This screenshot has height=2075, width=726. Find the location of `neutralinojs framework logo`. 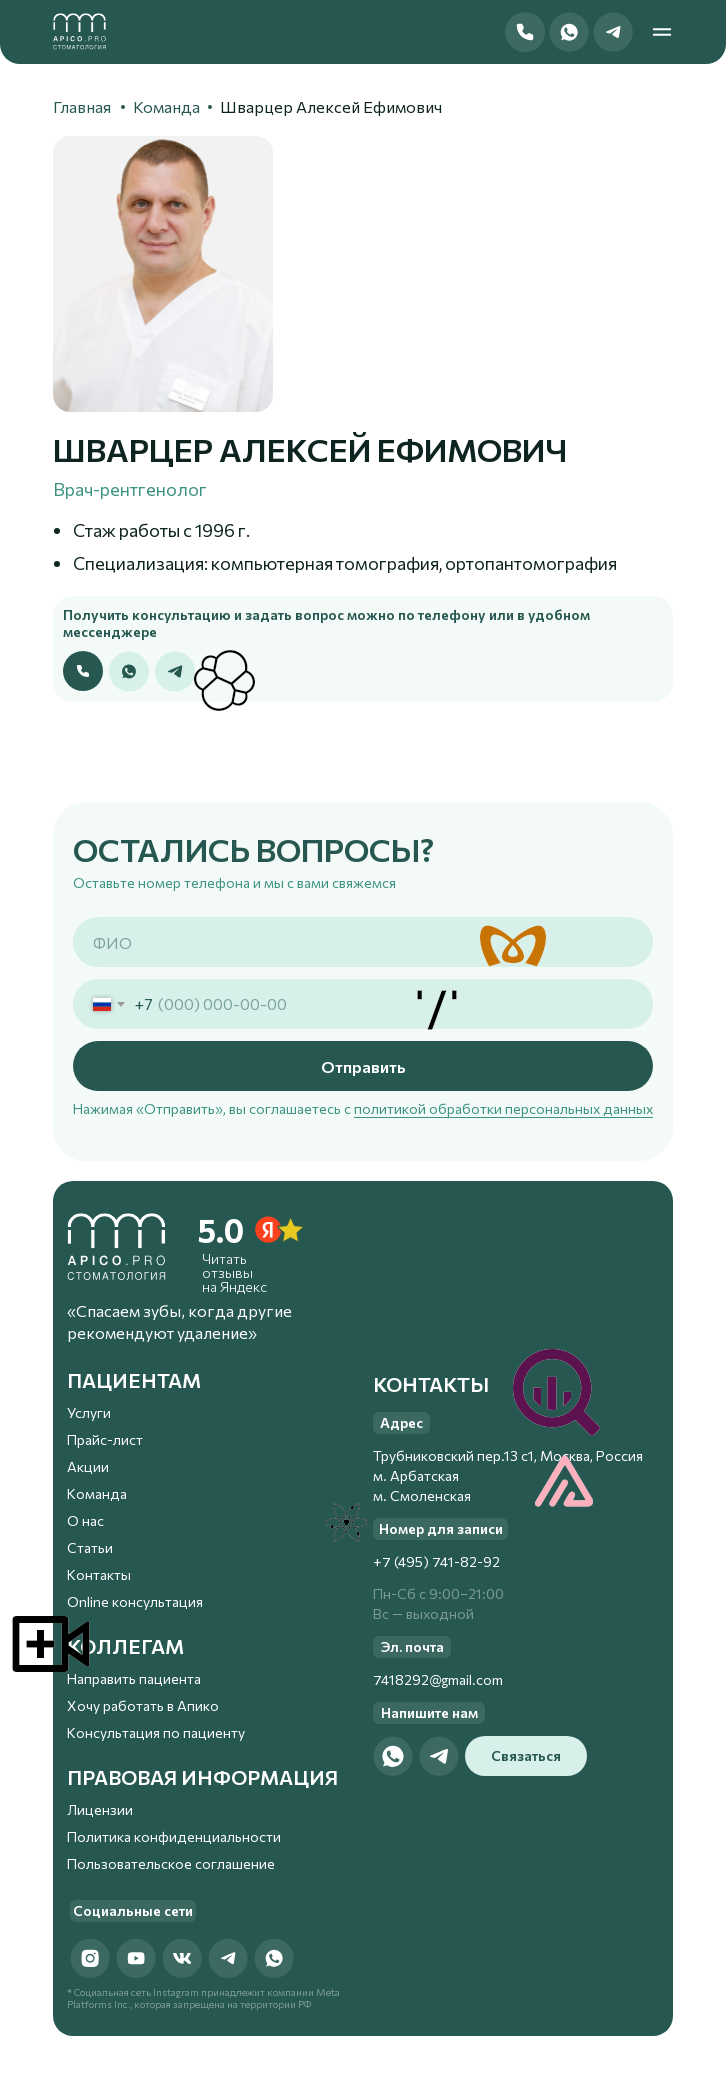

neutralinojs framework logo is located at coordinates (346, 1522).